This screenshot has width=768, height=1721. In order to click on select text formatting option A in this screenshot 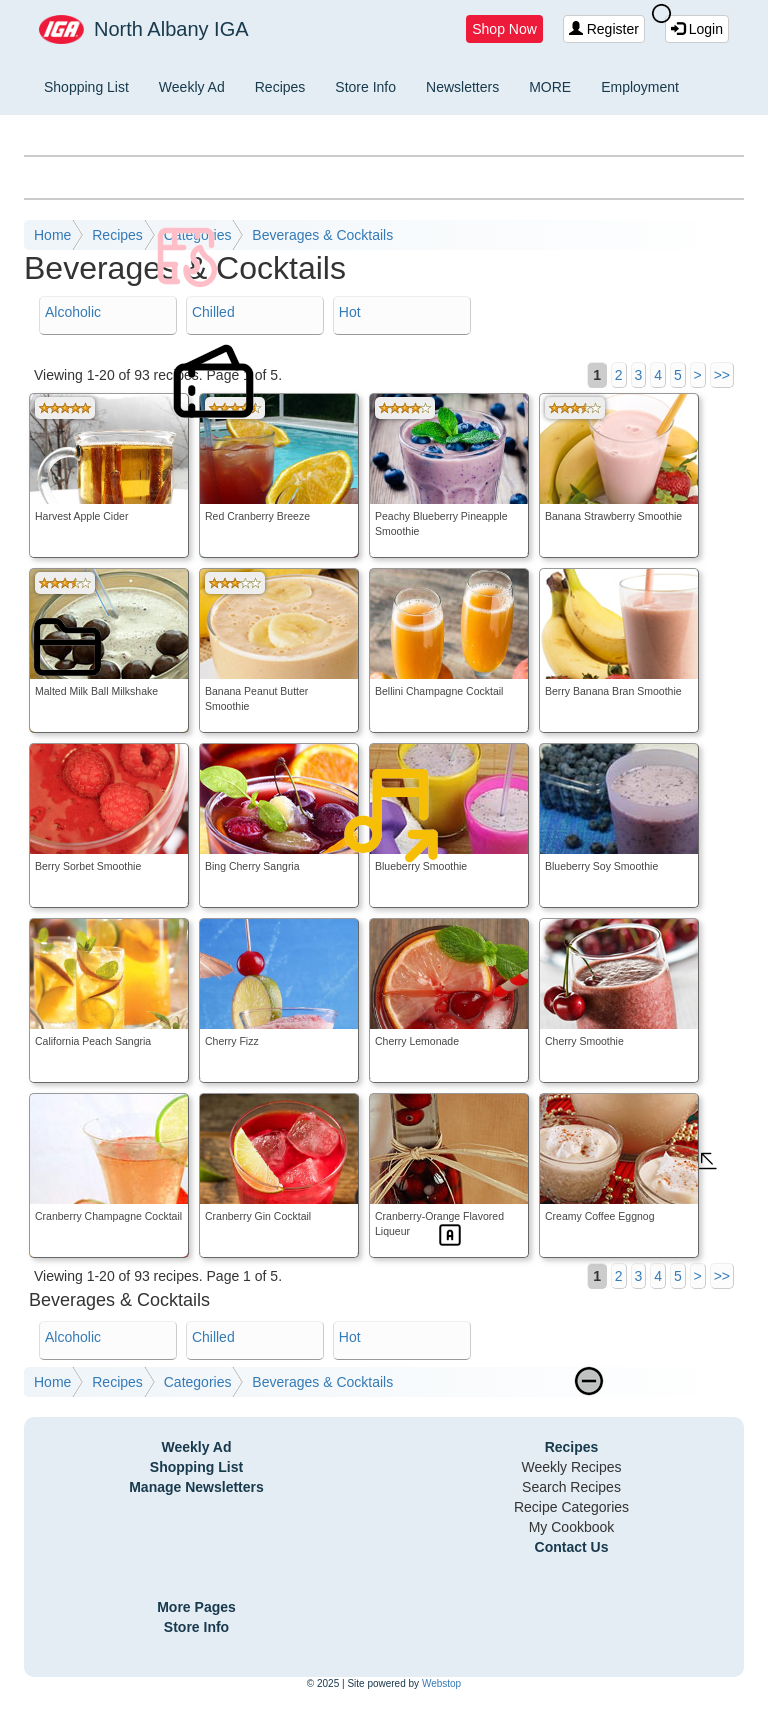, I will do `click(450, 1235)`.